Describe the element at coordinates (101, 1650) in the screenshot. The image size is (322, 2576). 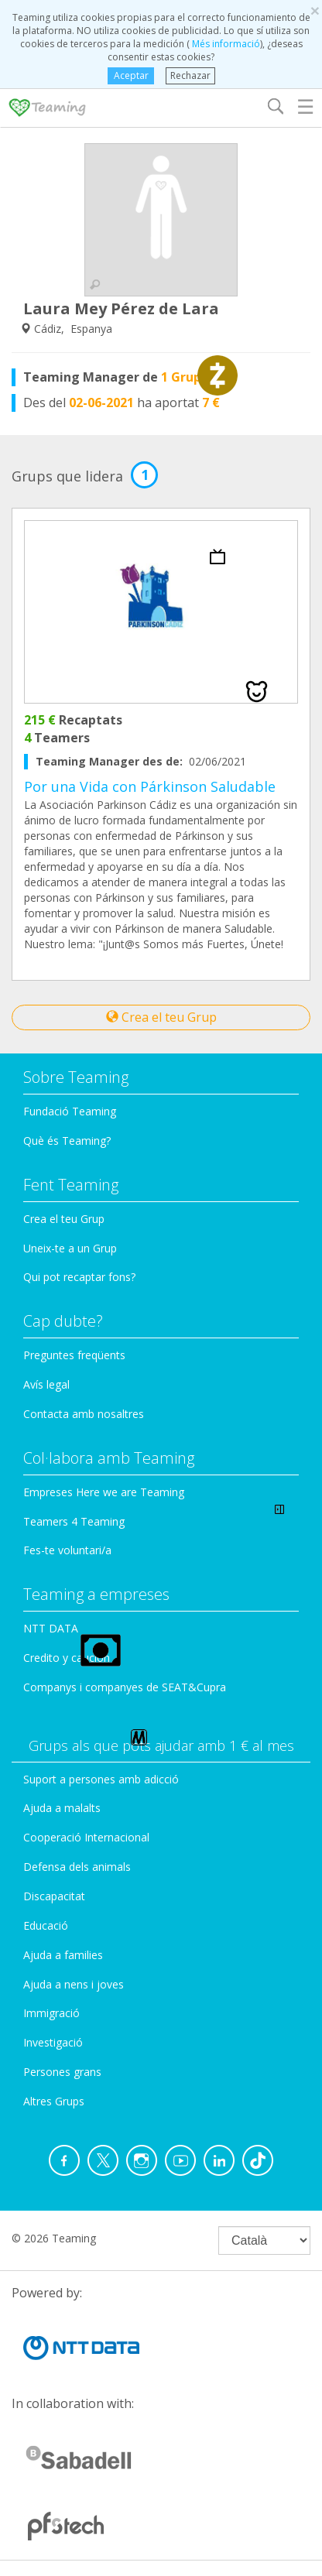
I see `view cash or currency balance` at that location.